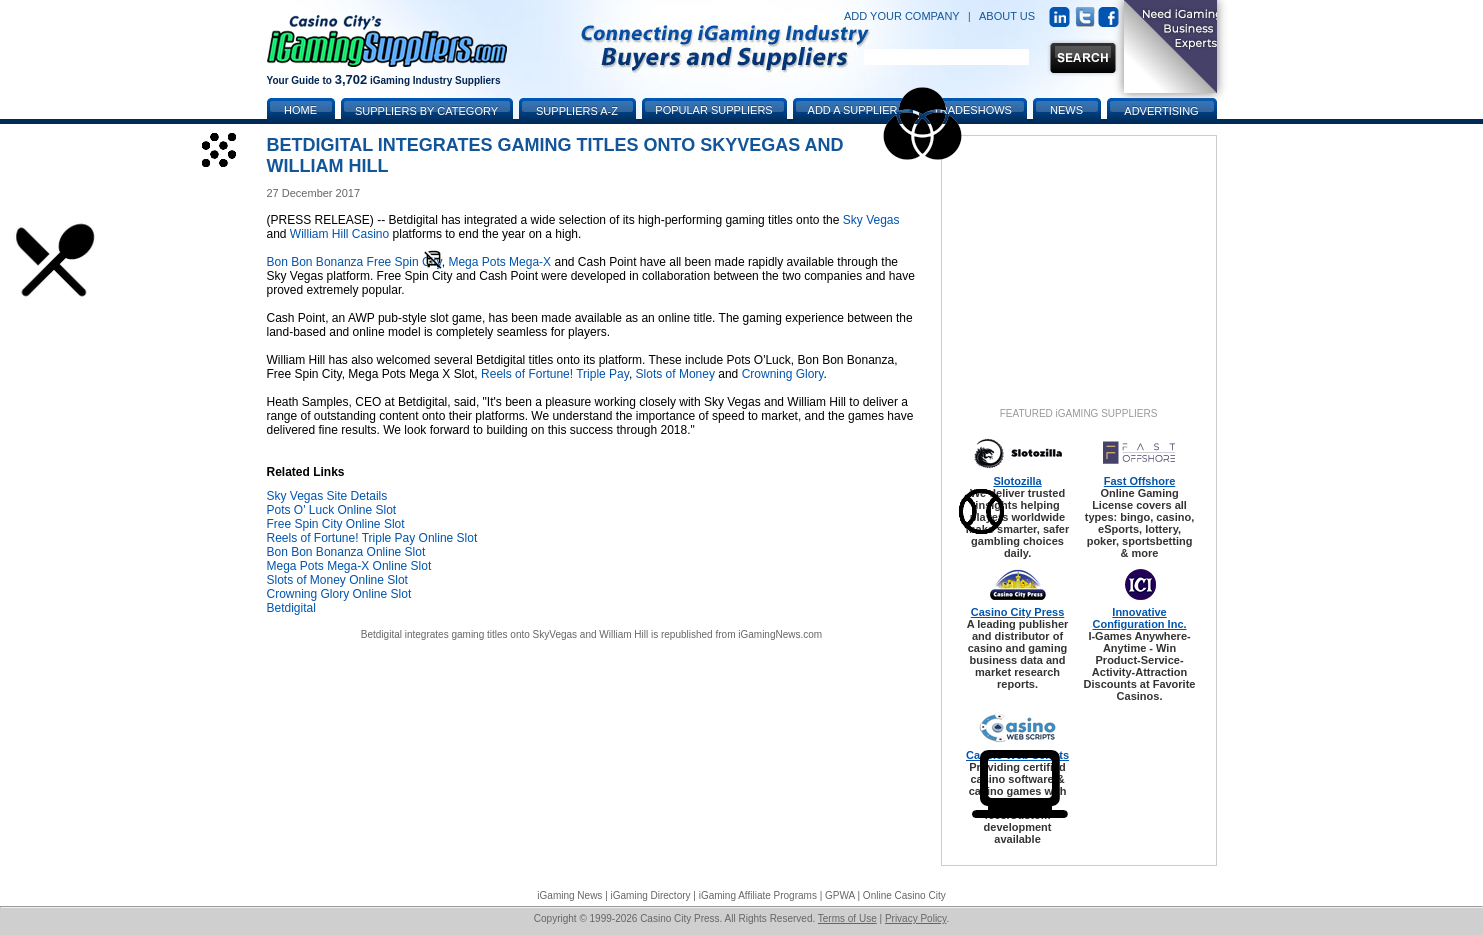 The width and height of the screenshot is (1483, 935). Describe the element at coordinates (219, 150) in the screenshot. I see `apply a film grain or noise effect` at that location.